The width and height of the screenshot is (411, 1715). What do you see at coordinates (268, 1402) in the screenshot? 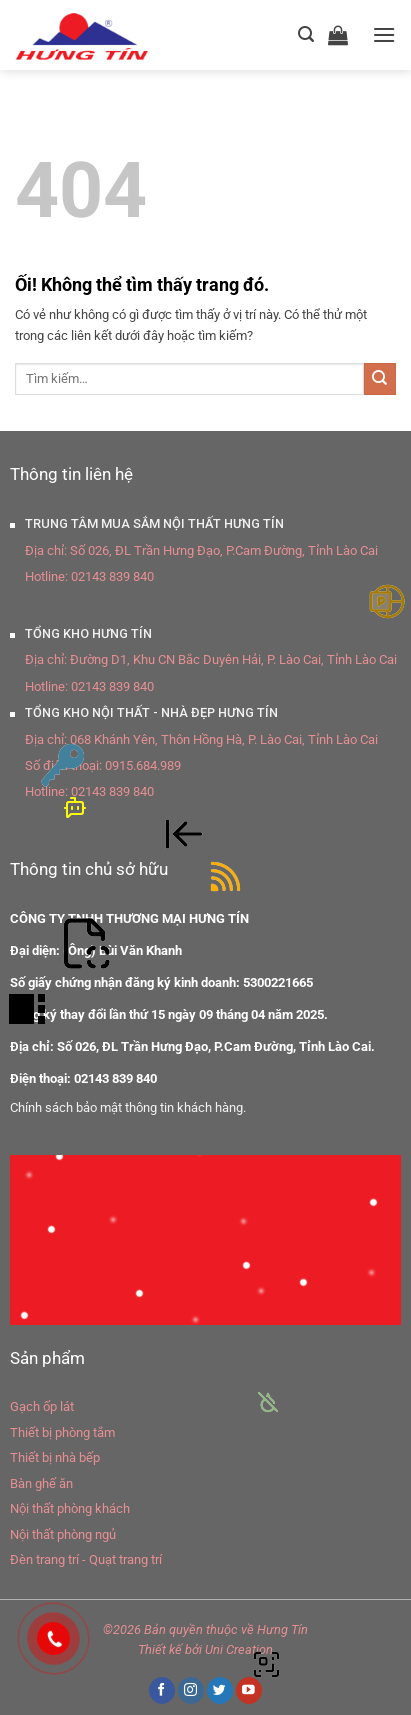
I see `disable water or liquid detection` at bounding box center [268, 1402].